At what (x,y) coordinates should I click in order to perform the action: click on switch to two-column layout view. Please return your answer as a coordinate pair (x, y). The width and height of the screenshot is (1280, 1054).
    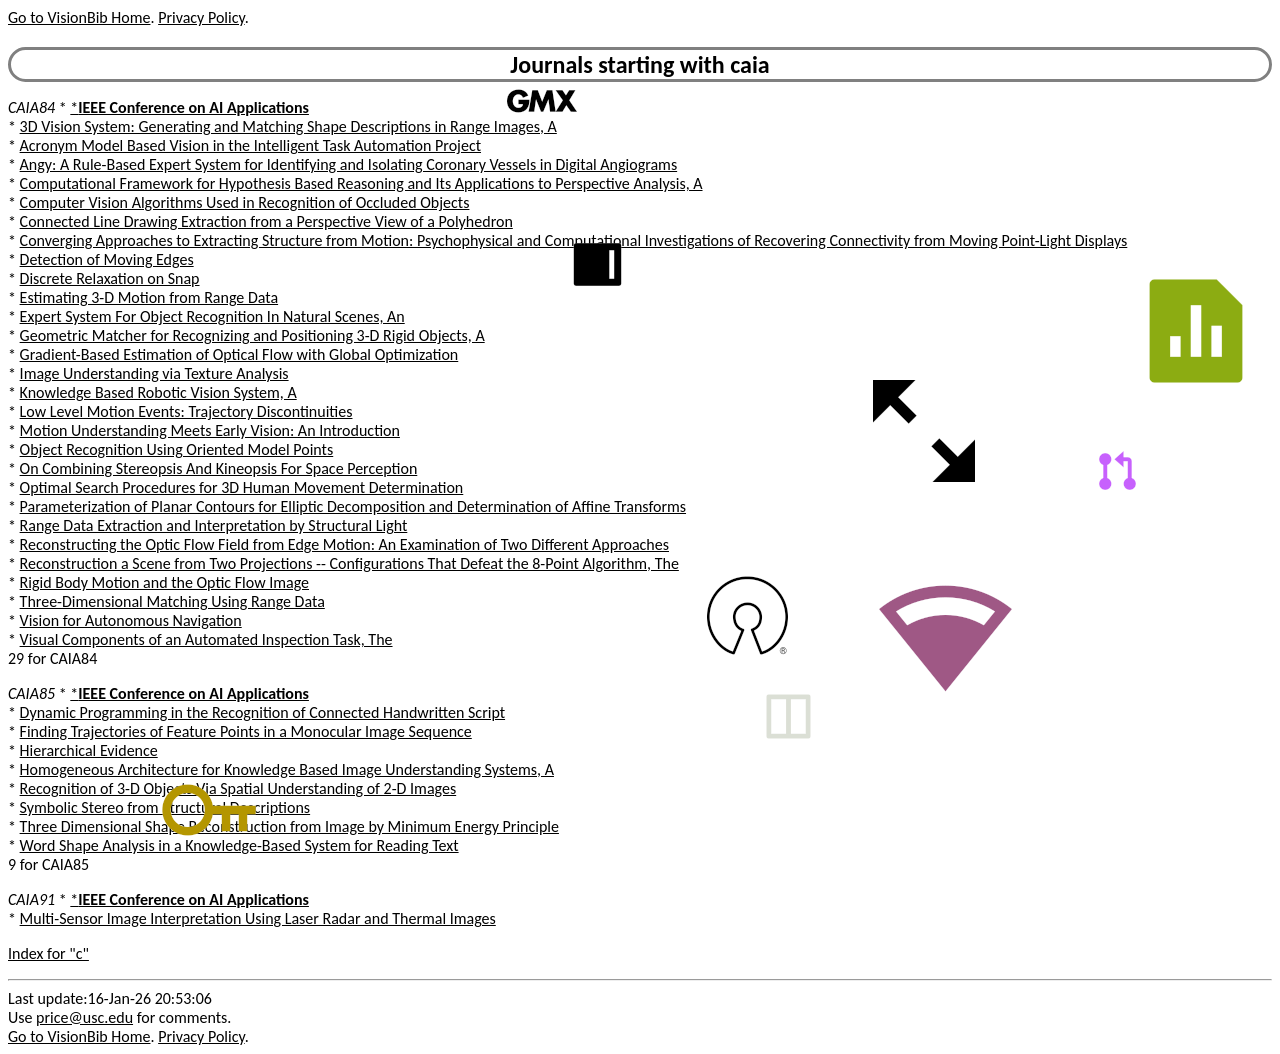
    Looking at the image, I should click on (788, 716).